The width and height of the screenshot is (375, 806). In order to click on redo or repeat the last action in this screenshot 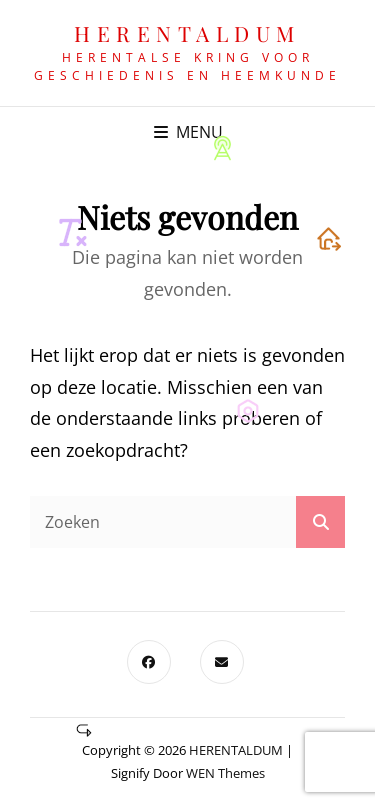, I will do `click(84, 730)`.